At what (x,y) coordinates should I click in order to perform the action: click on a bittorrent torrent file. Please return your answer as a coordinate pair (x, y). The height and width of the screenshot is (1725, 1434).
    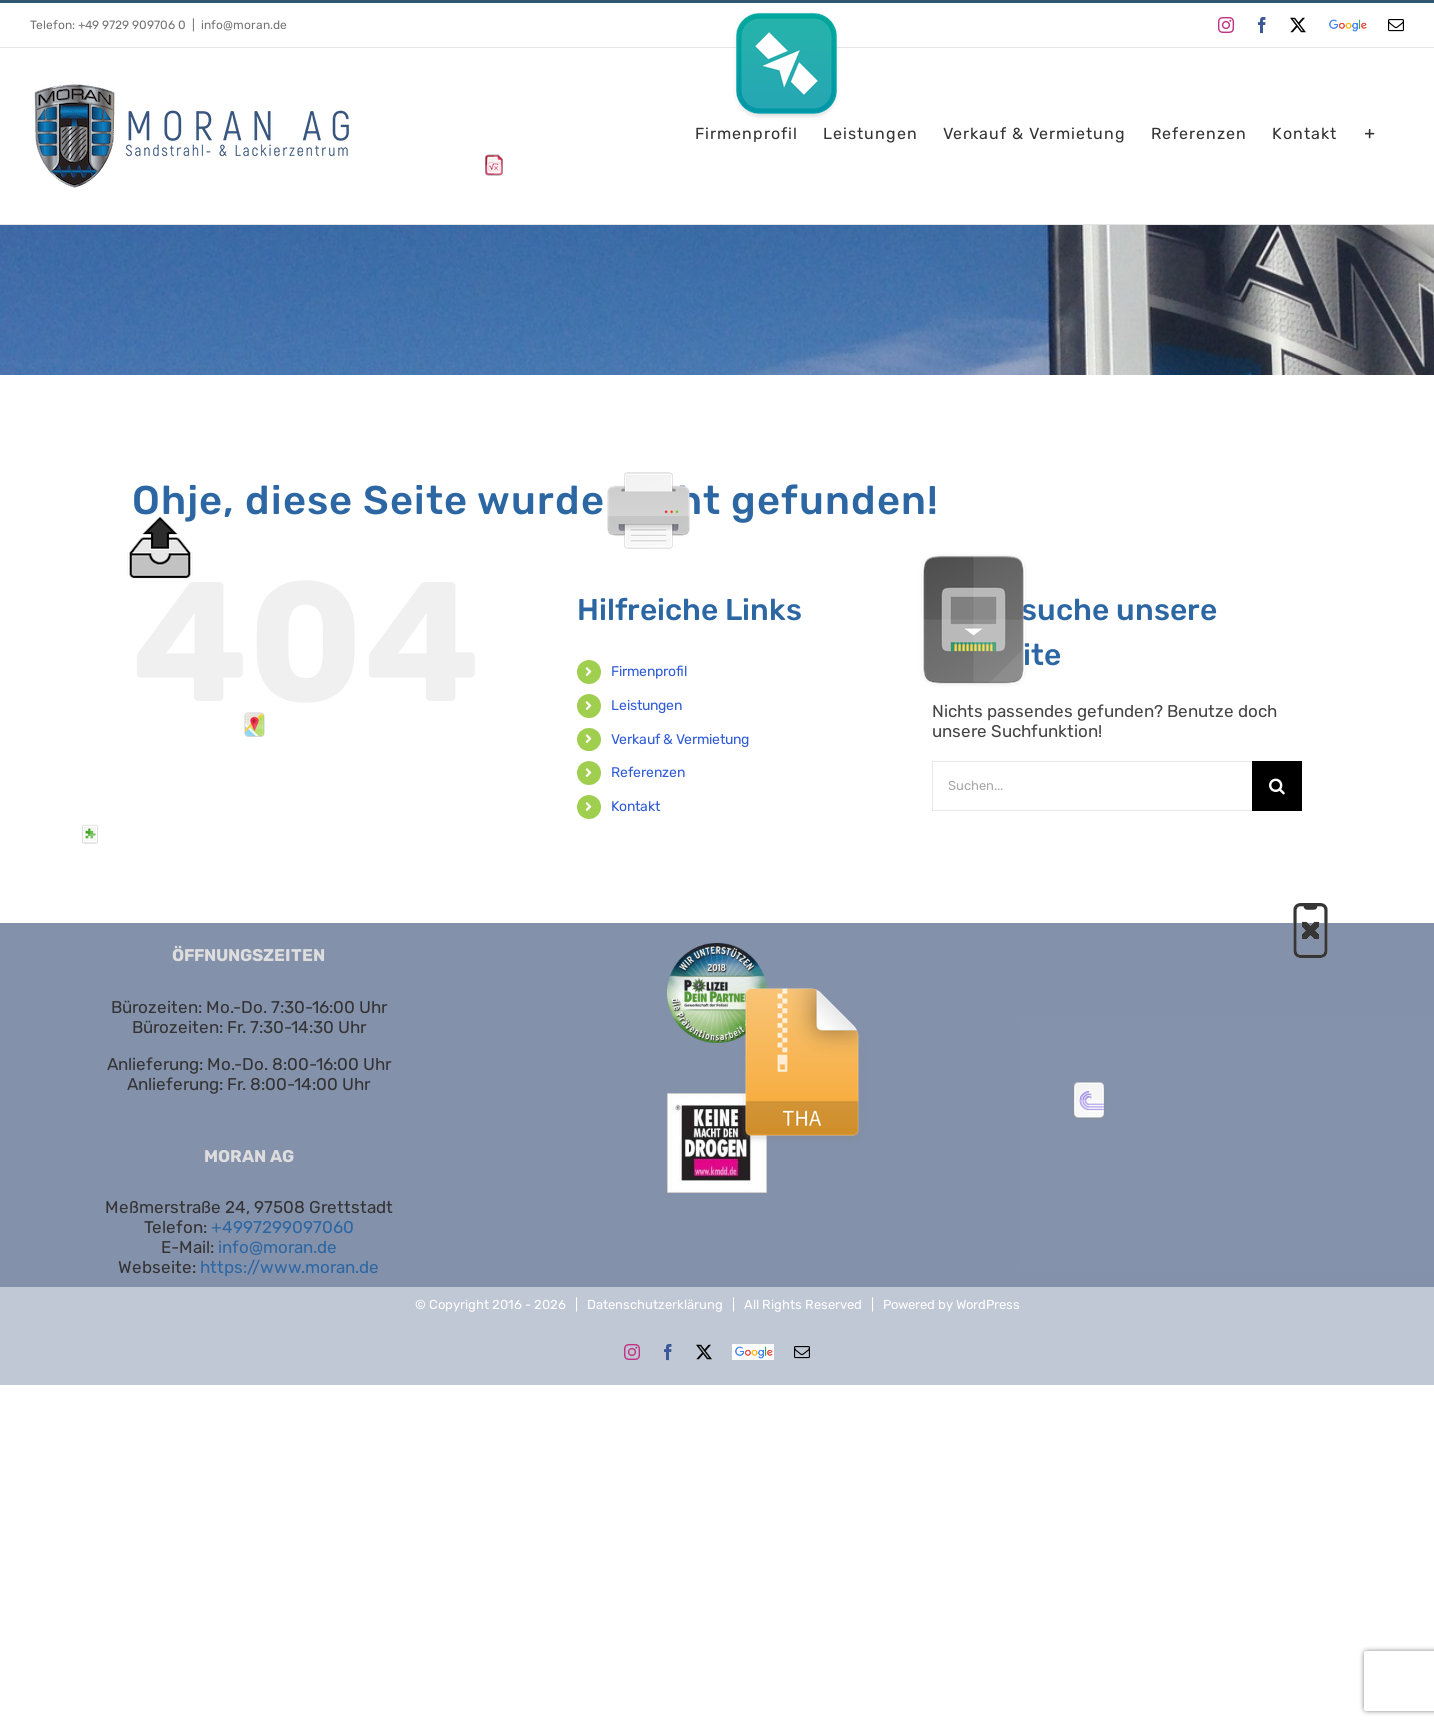
    Looking at the image, I should click on (1089, 1100).